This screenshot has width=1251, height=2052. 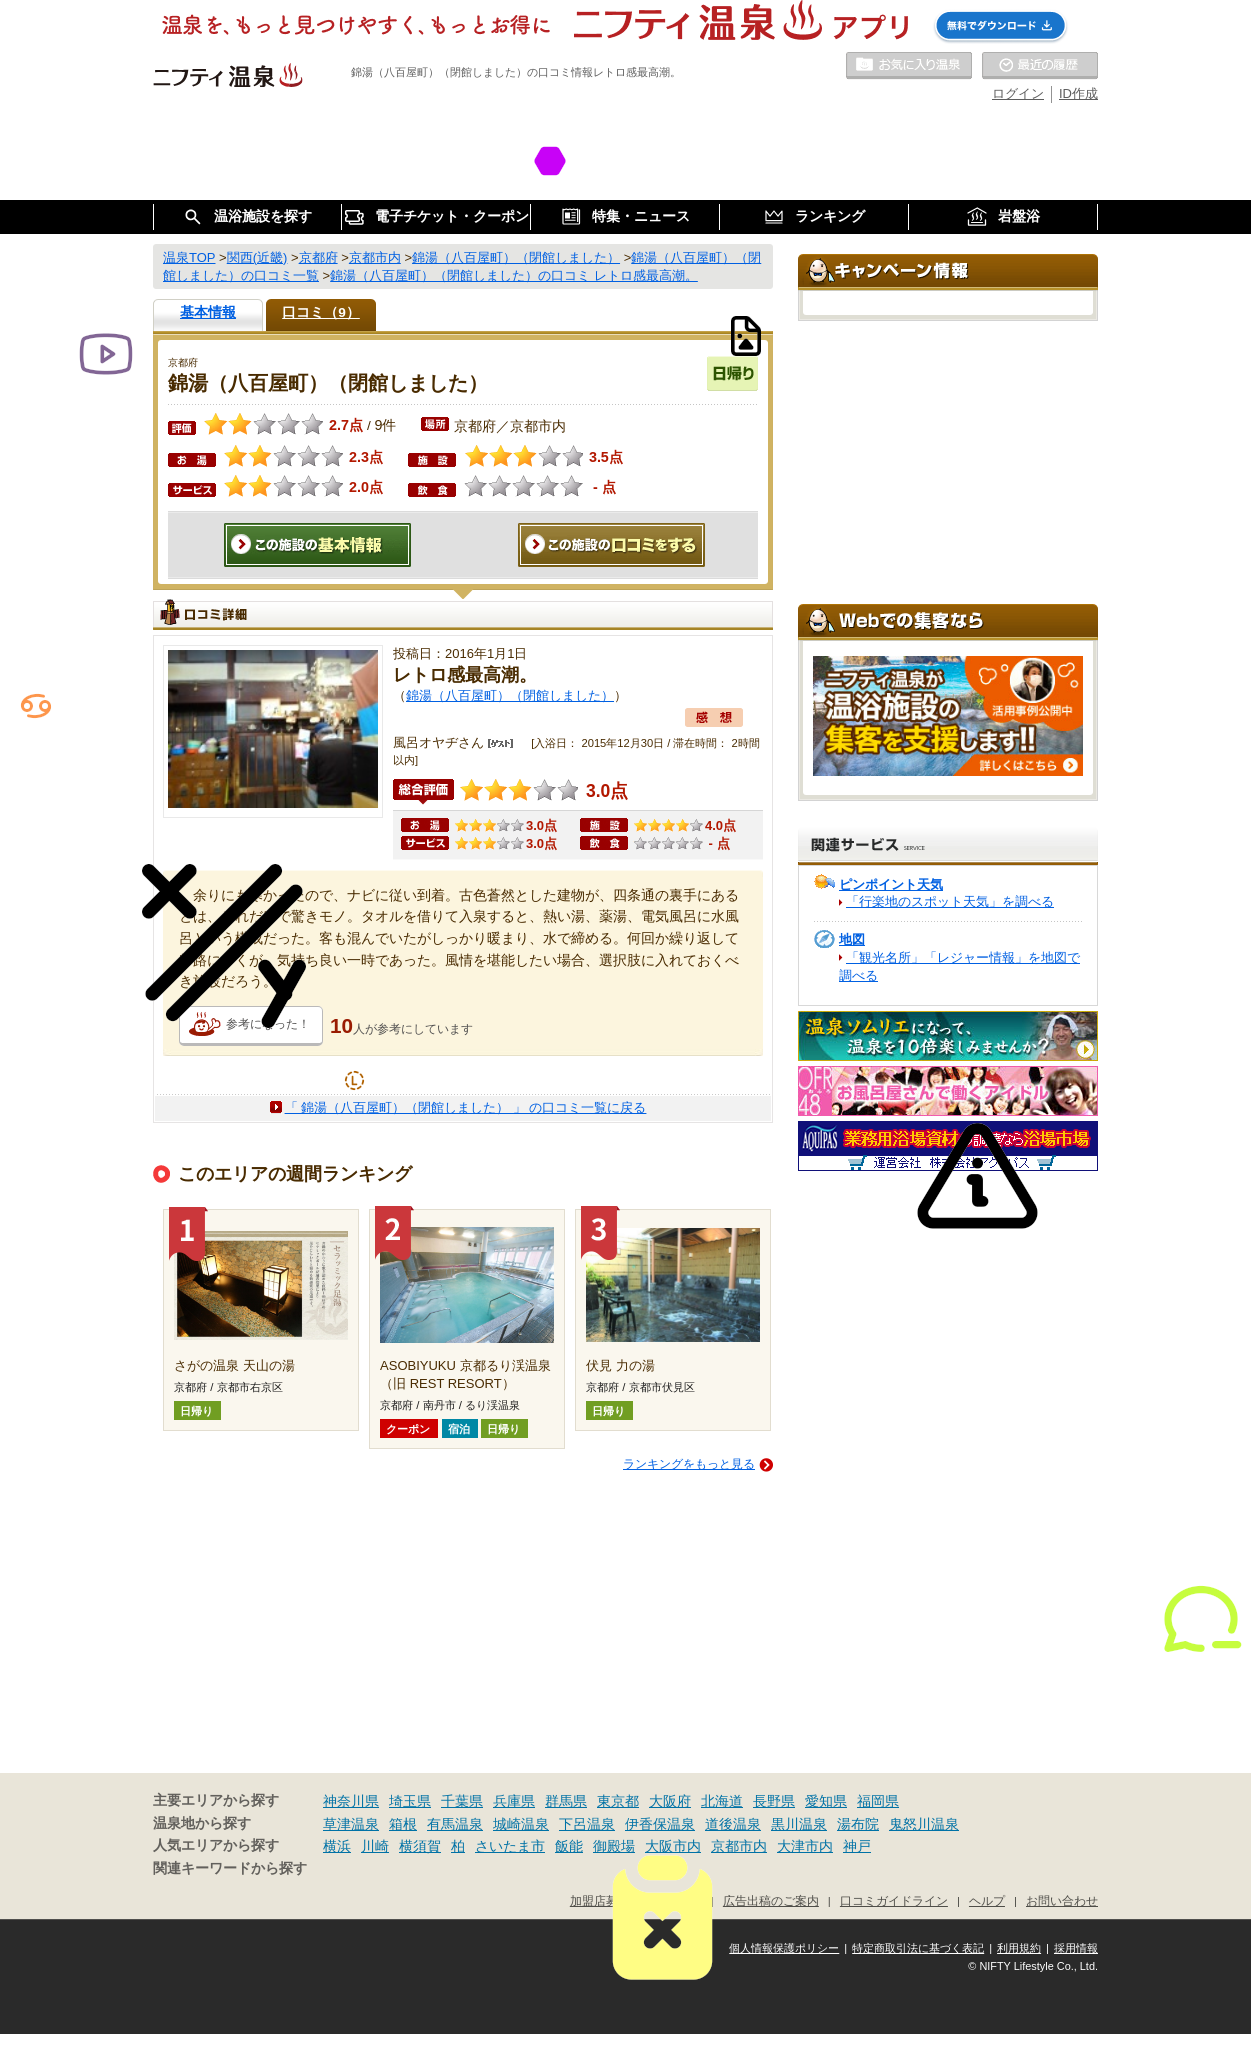 What do you see at coordinates (106, 354) in the screenshot?
I see `open youtube` at bounding box center [106, 354].